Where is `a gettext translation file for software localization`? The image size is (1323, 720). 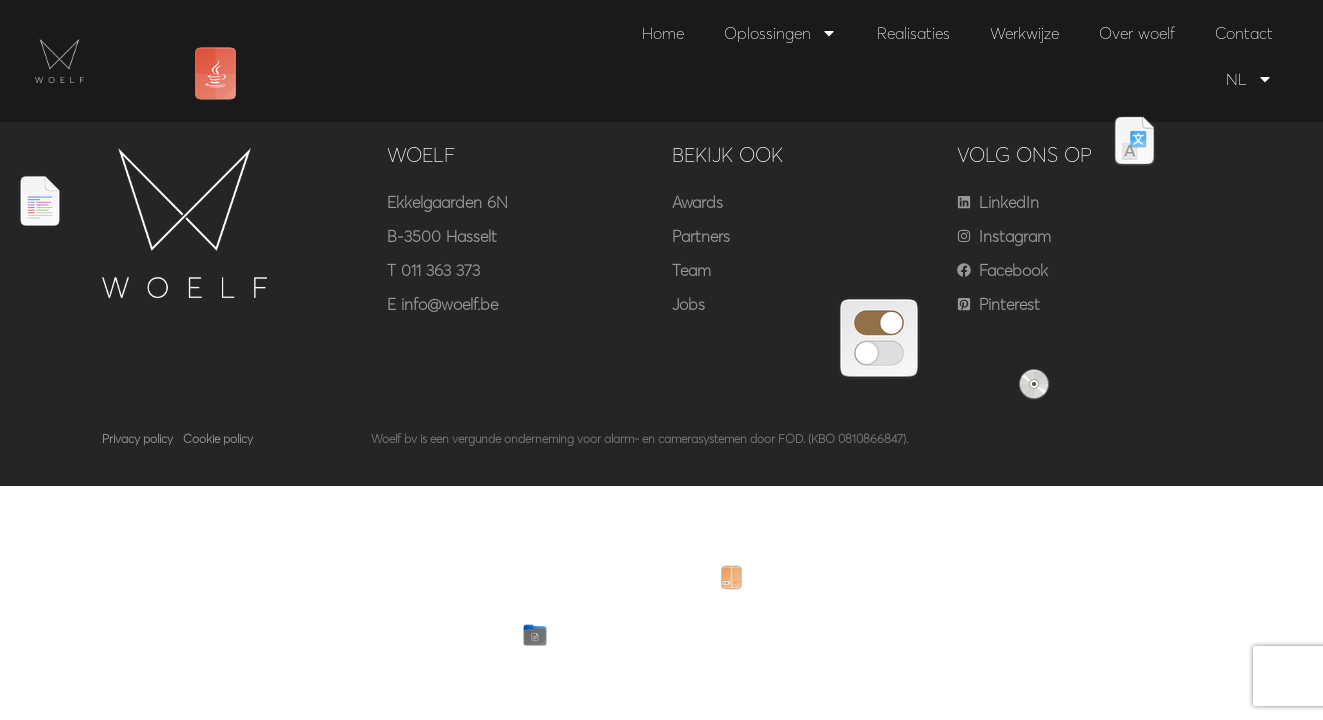
a gettext translation file for software localization is located at coordinates (1134, 140).